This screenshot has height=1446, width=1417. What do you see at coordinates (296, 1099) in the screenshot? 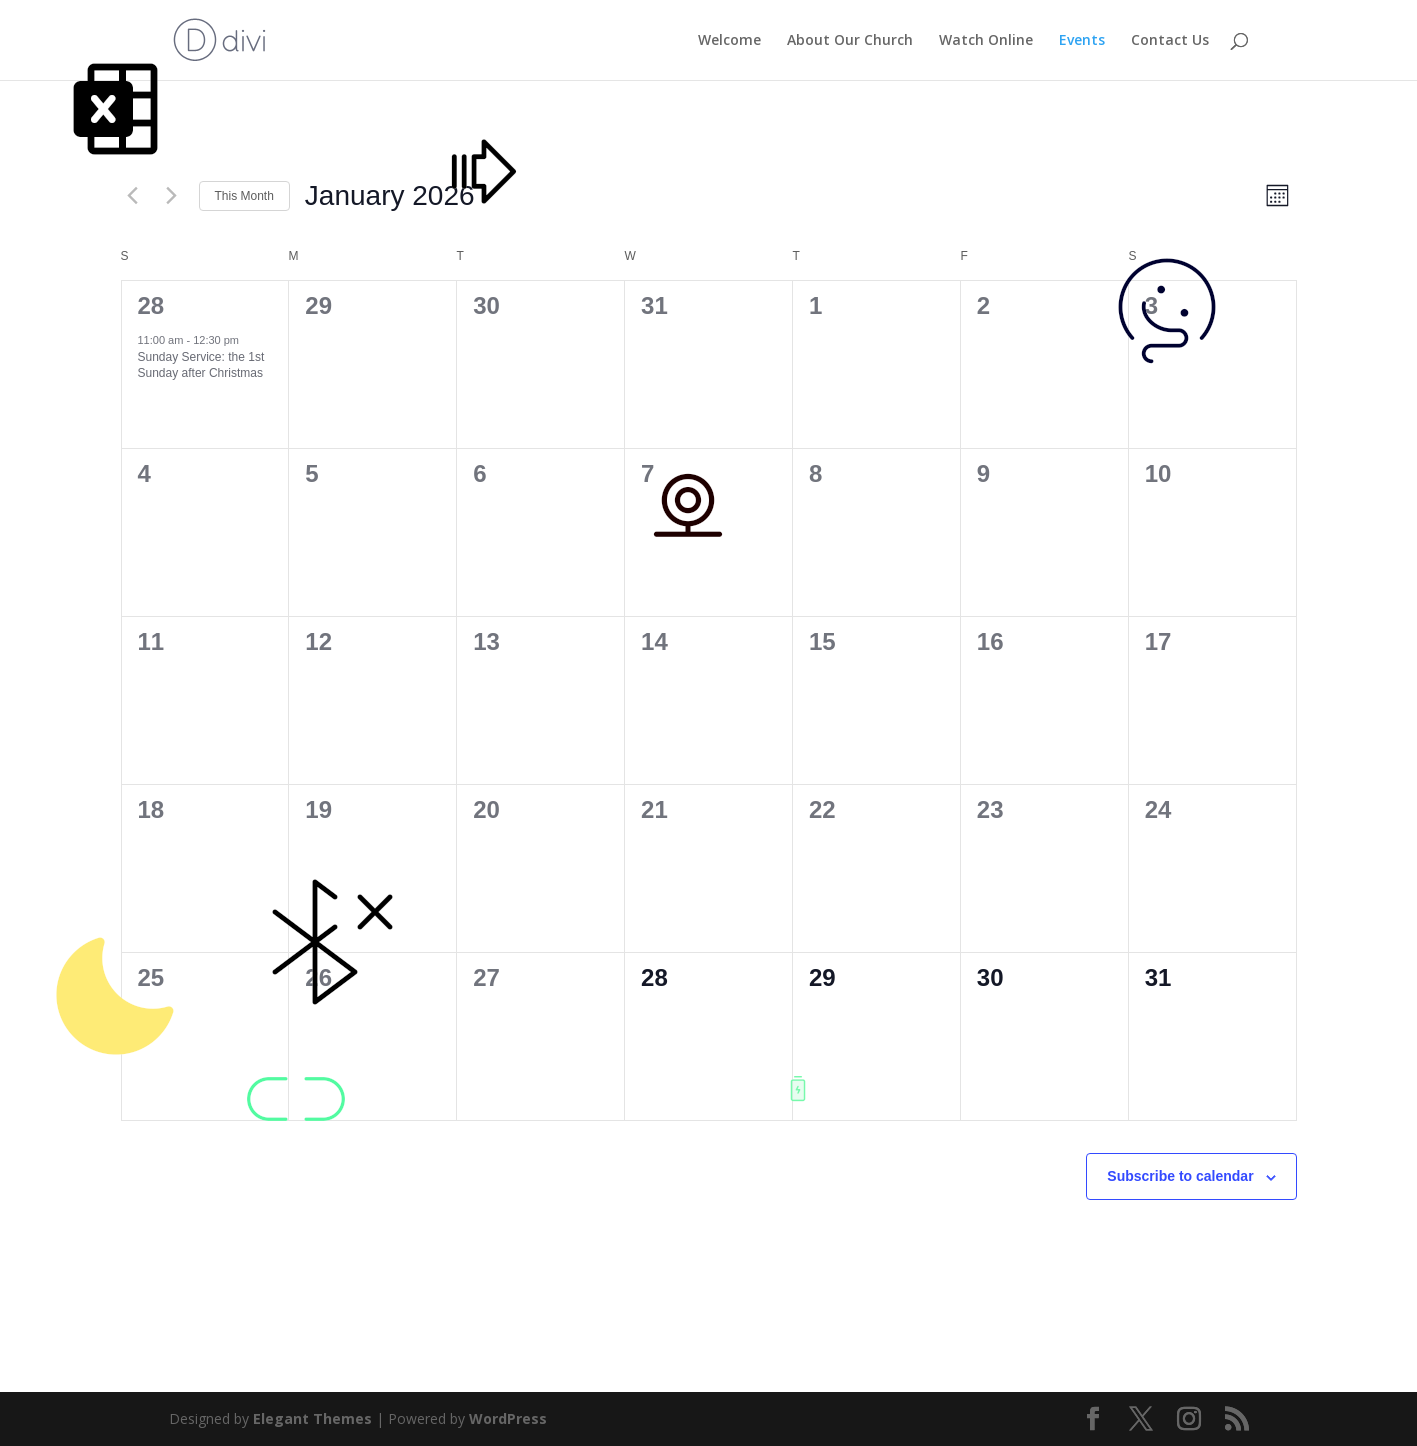
I see `unlink or disconnect a linked item` at bounding box center [296, 1099].